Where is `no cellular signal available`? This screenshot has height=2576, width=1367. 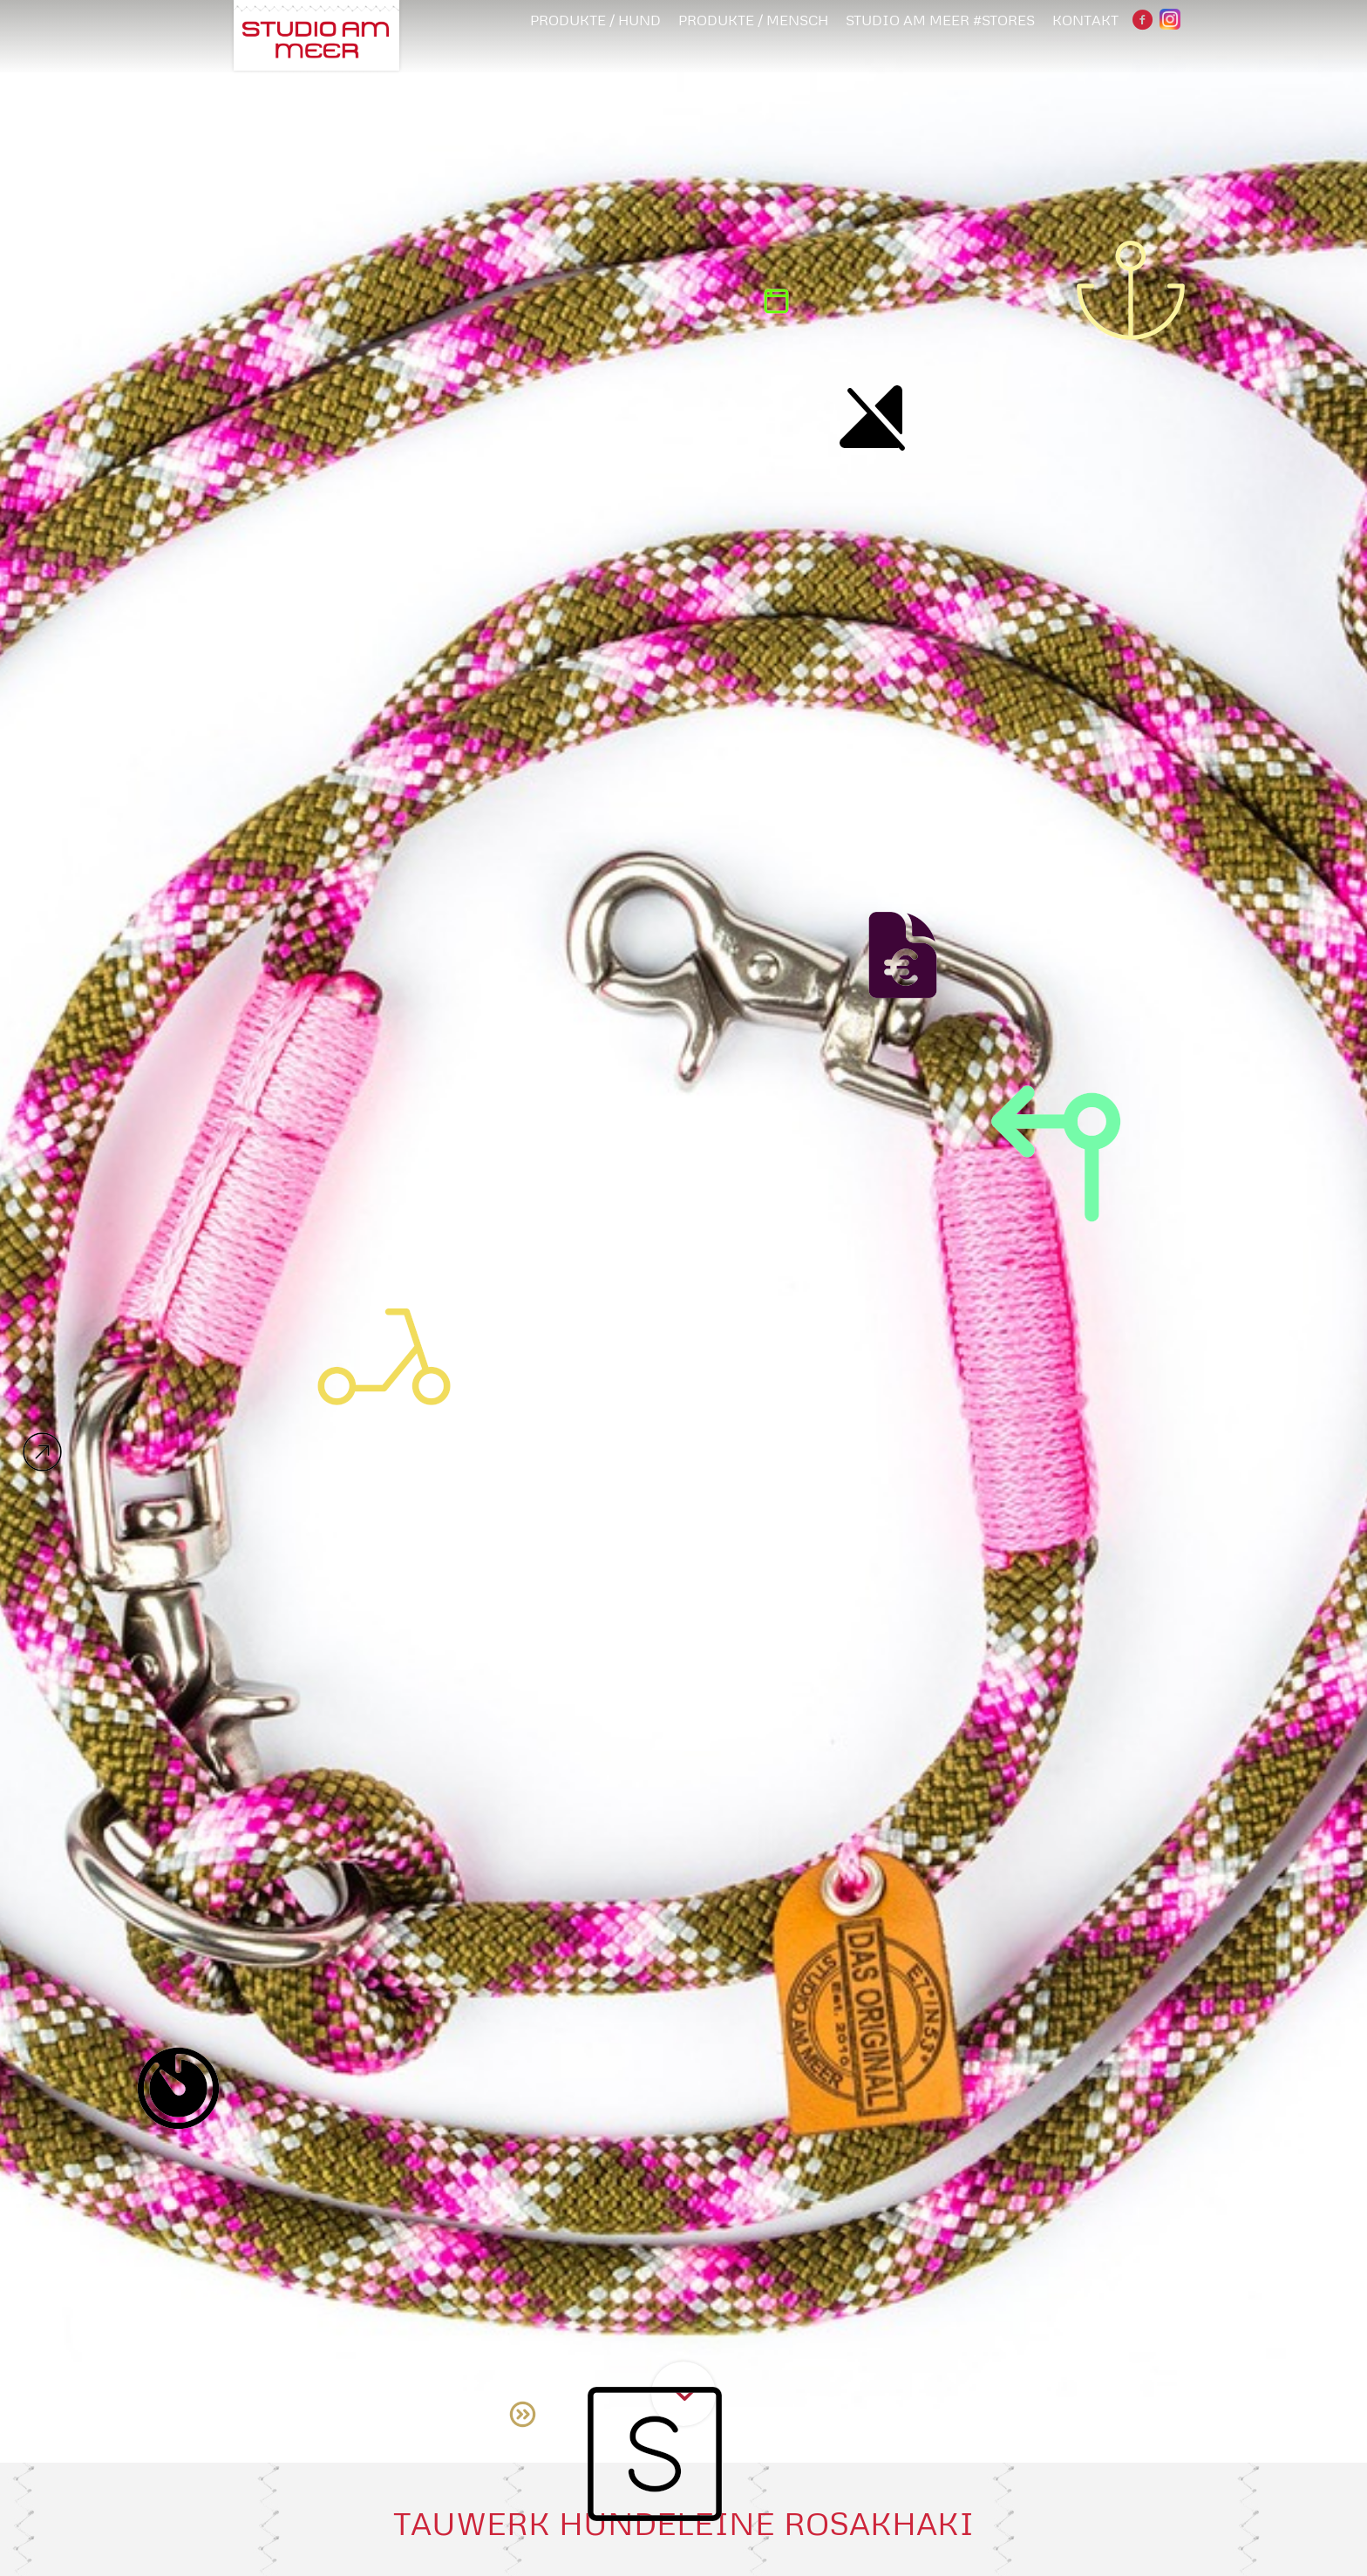
no cellular signal available is located at coordinates (876, 419).